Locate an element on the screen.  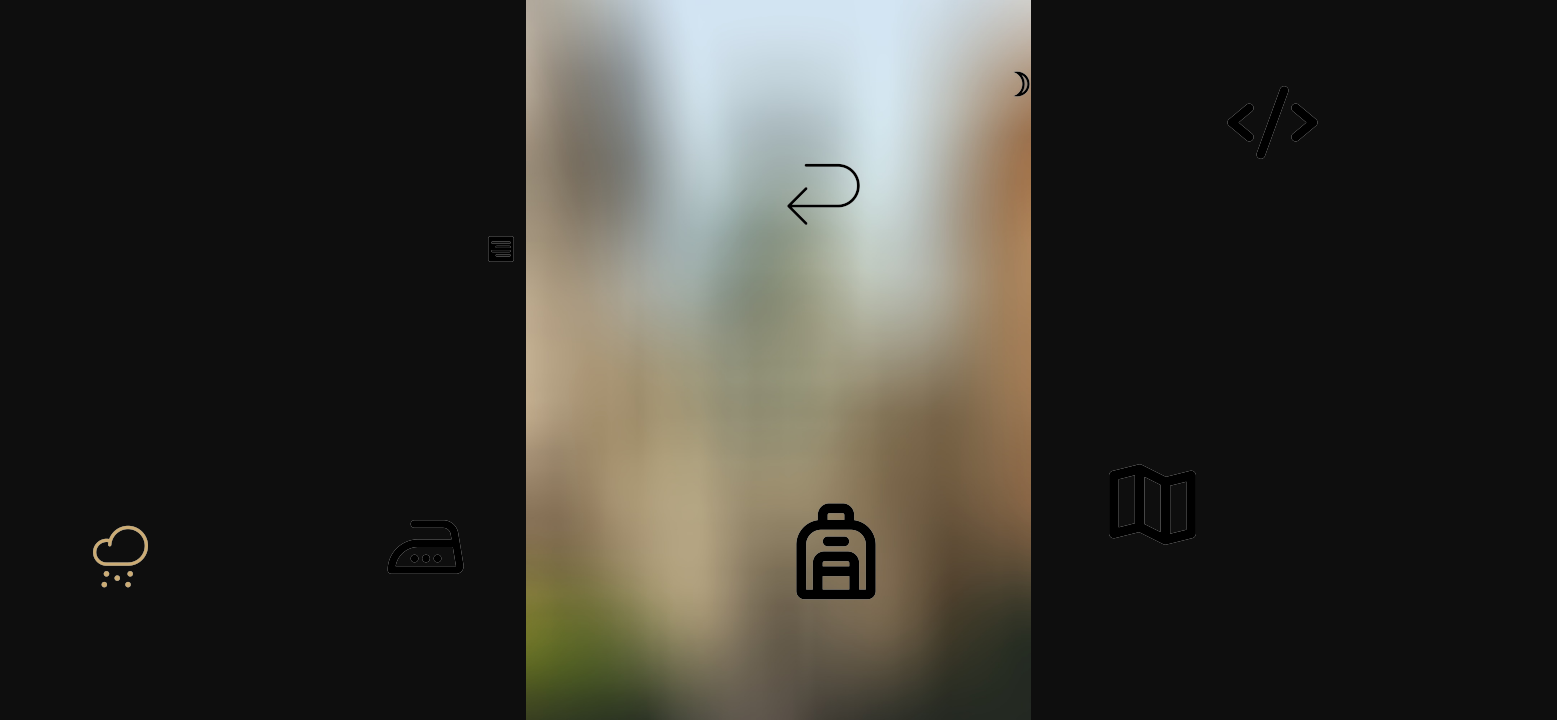
view or edit source code is located at coordinates (1272, 122).